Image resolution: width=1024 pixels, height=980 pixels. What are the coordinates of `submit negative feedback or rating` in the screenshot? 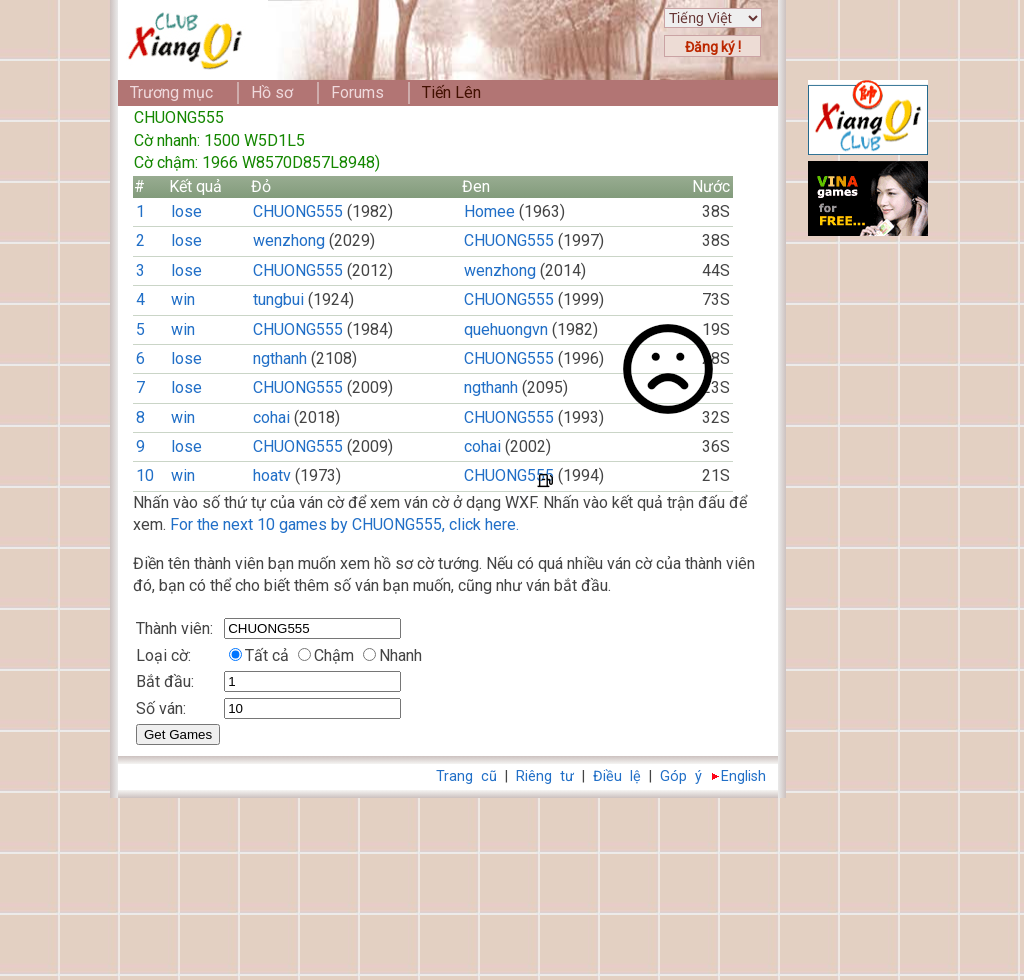 It's located at (668, 369).